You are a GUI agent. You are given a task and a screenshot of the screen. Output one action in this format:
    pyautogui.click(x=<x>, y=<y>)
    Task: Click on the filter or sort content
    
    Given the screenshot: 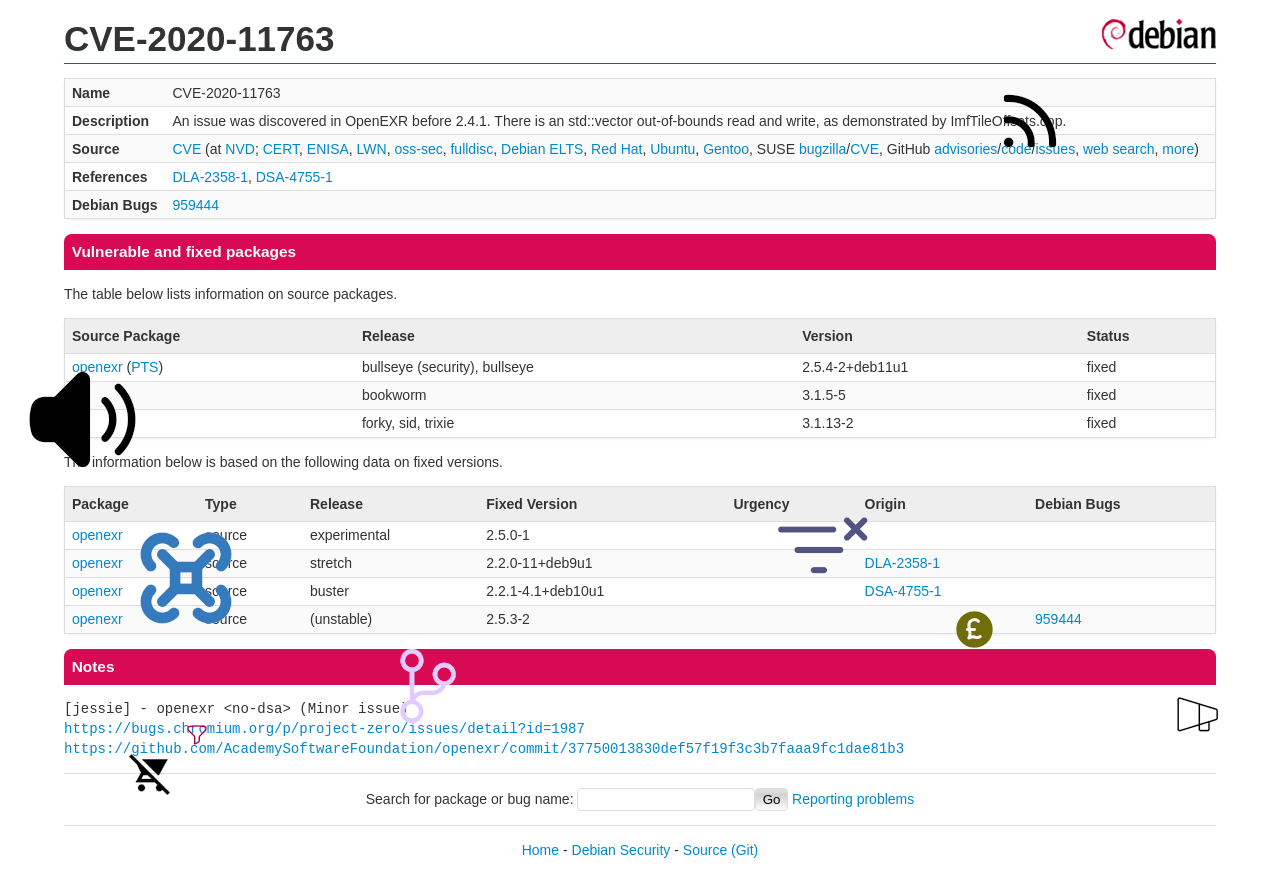 What is the action you would take?
    pyautogui.click(x=197, y=735)
    